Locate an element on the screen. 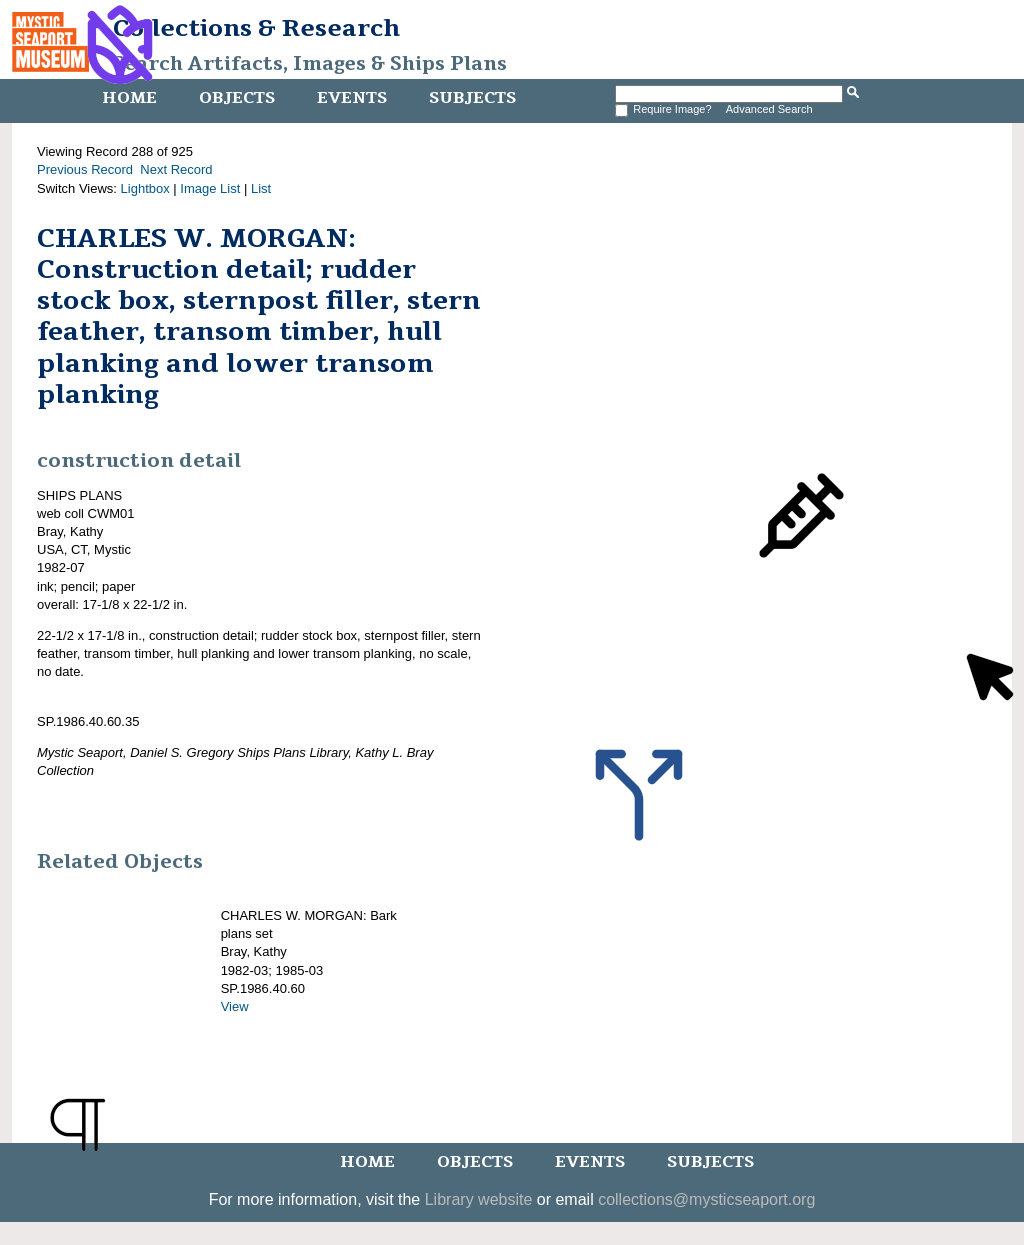  toggle paragraph formatting is located at coordinates (79, 1125).